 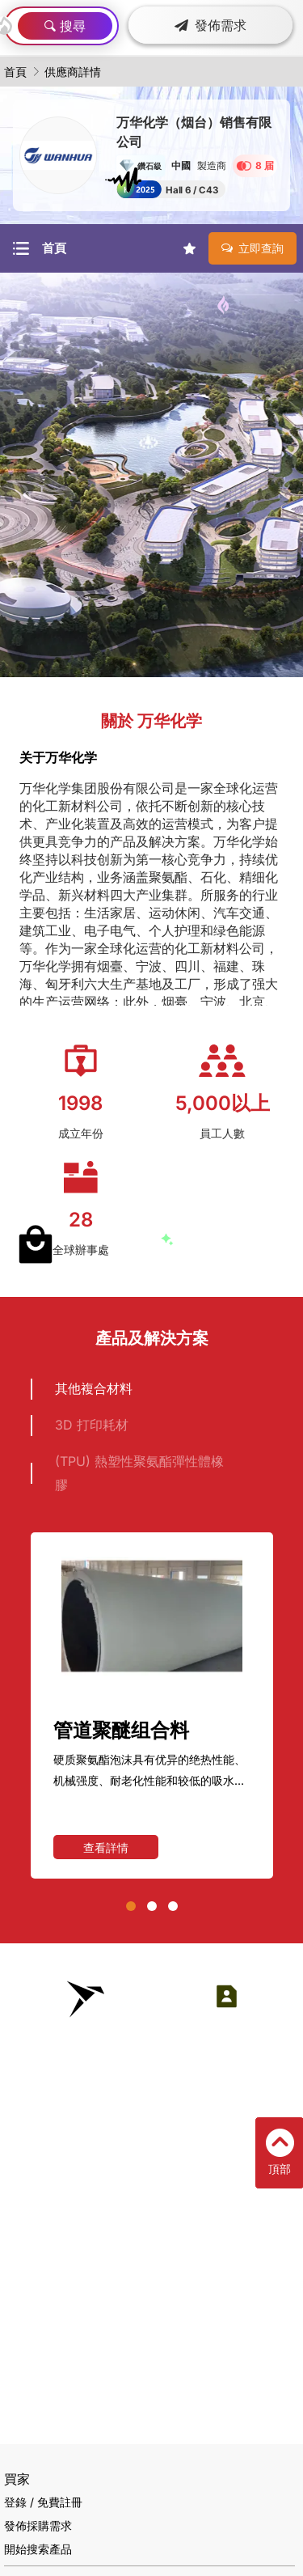 I want to click on view user profile document, so click(x=226, y=1996).